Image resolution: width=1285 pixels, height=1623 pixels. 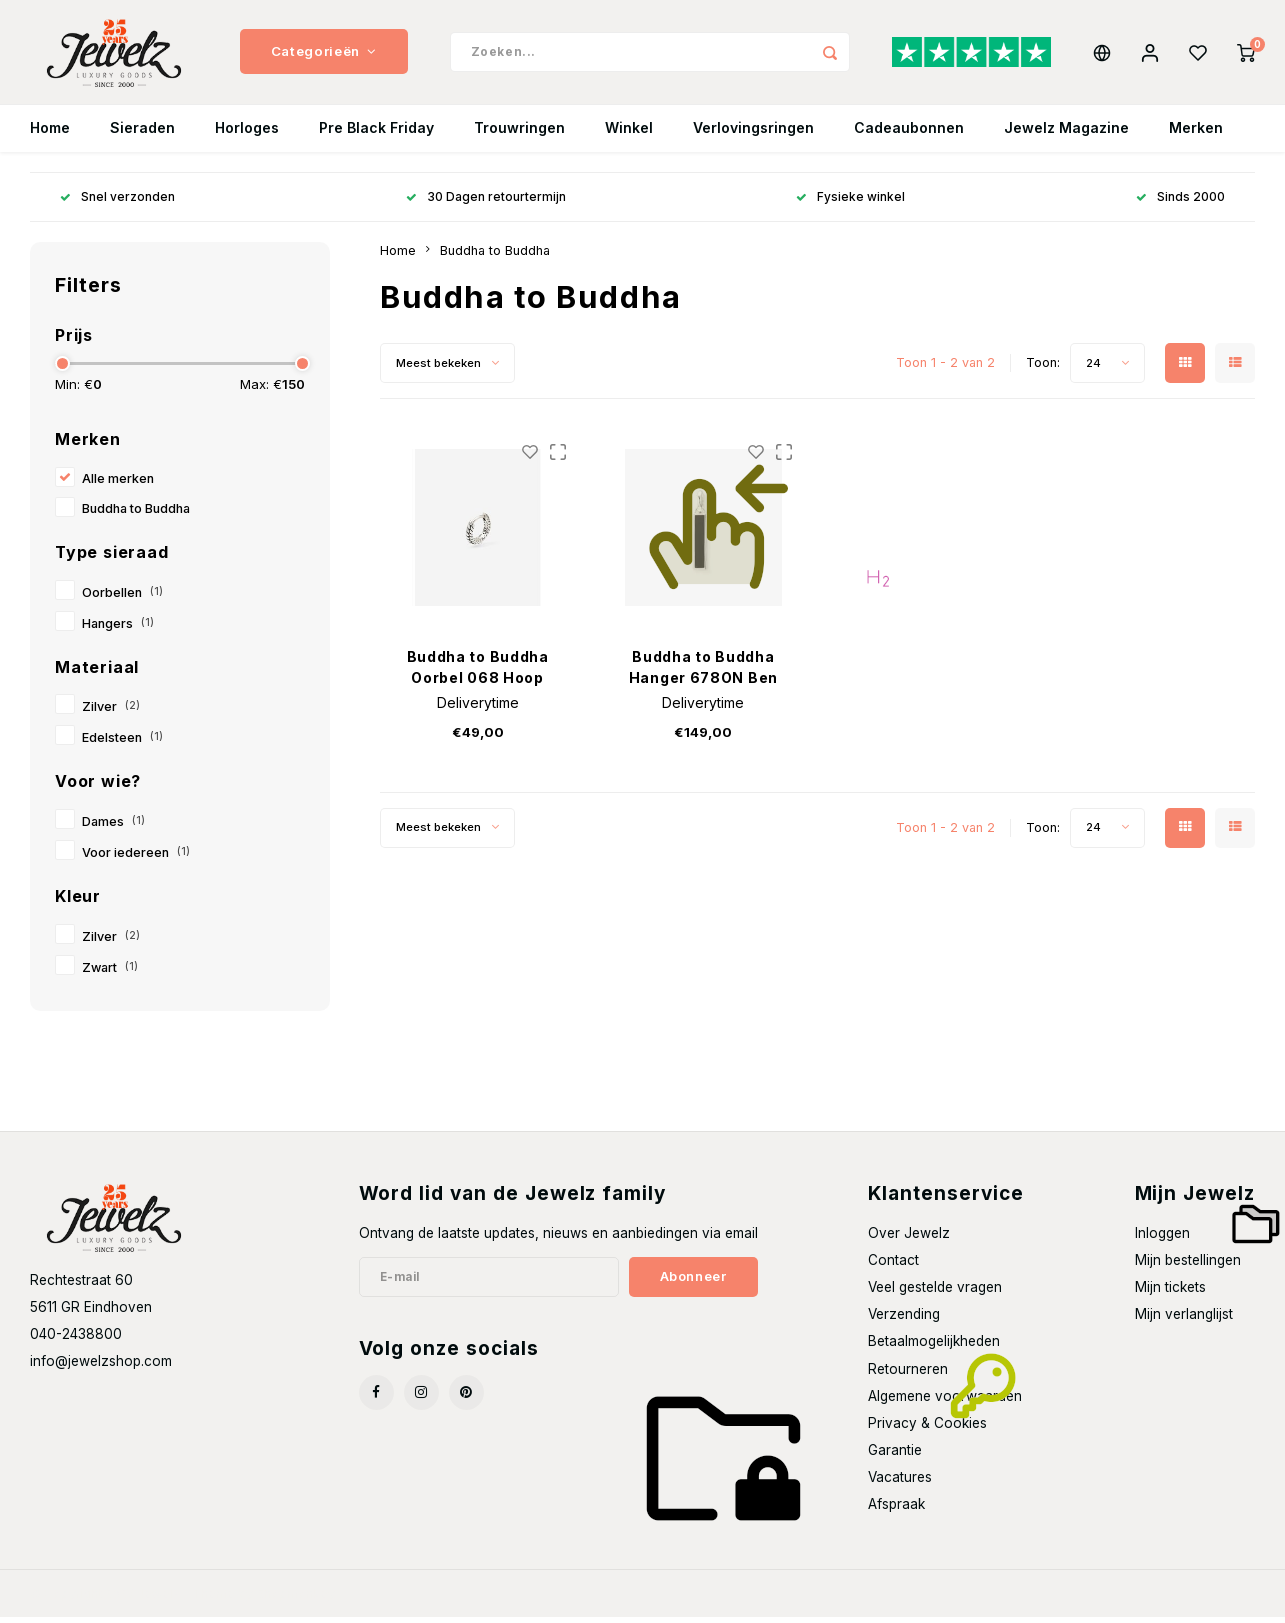 What do you see at coordinates (982, 1387) in the screenshot?
I see `access security or password settings` at bounding box center [982, 1387].